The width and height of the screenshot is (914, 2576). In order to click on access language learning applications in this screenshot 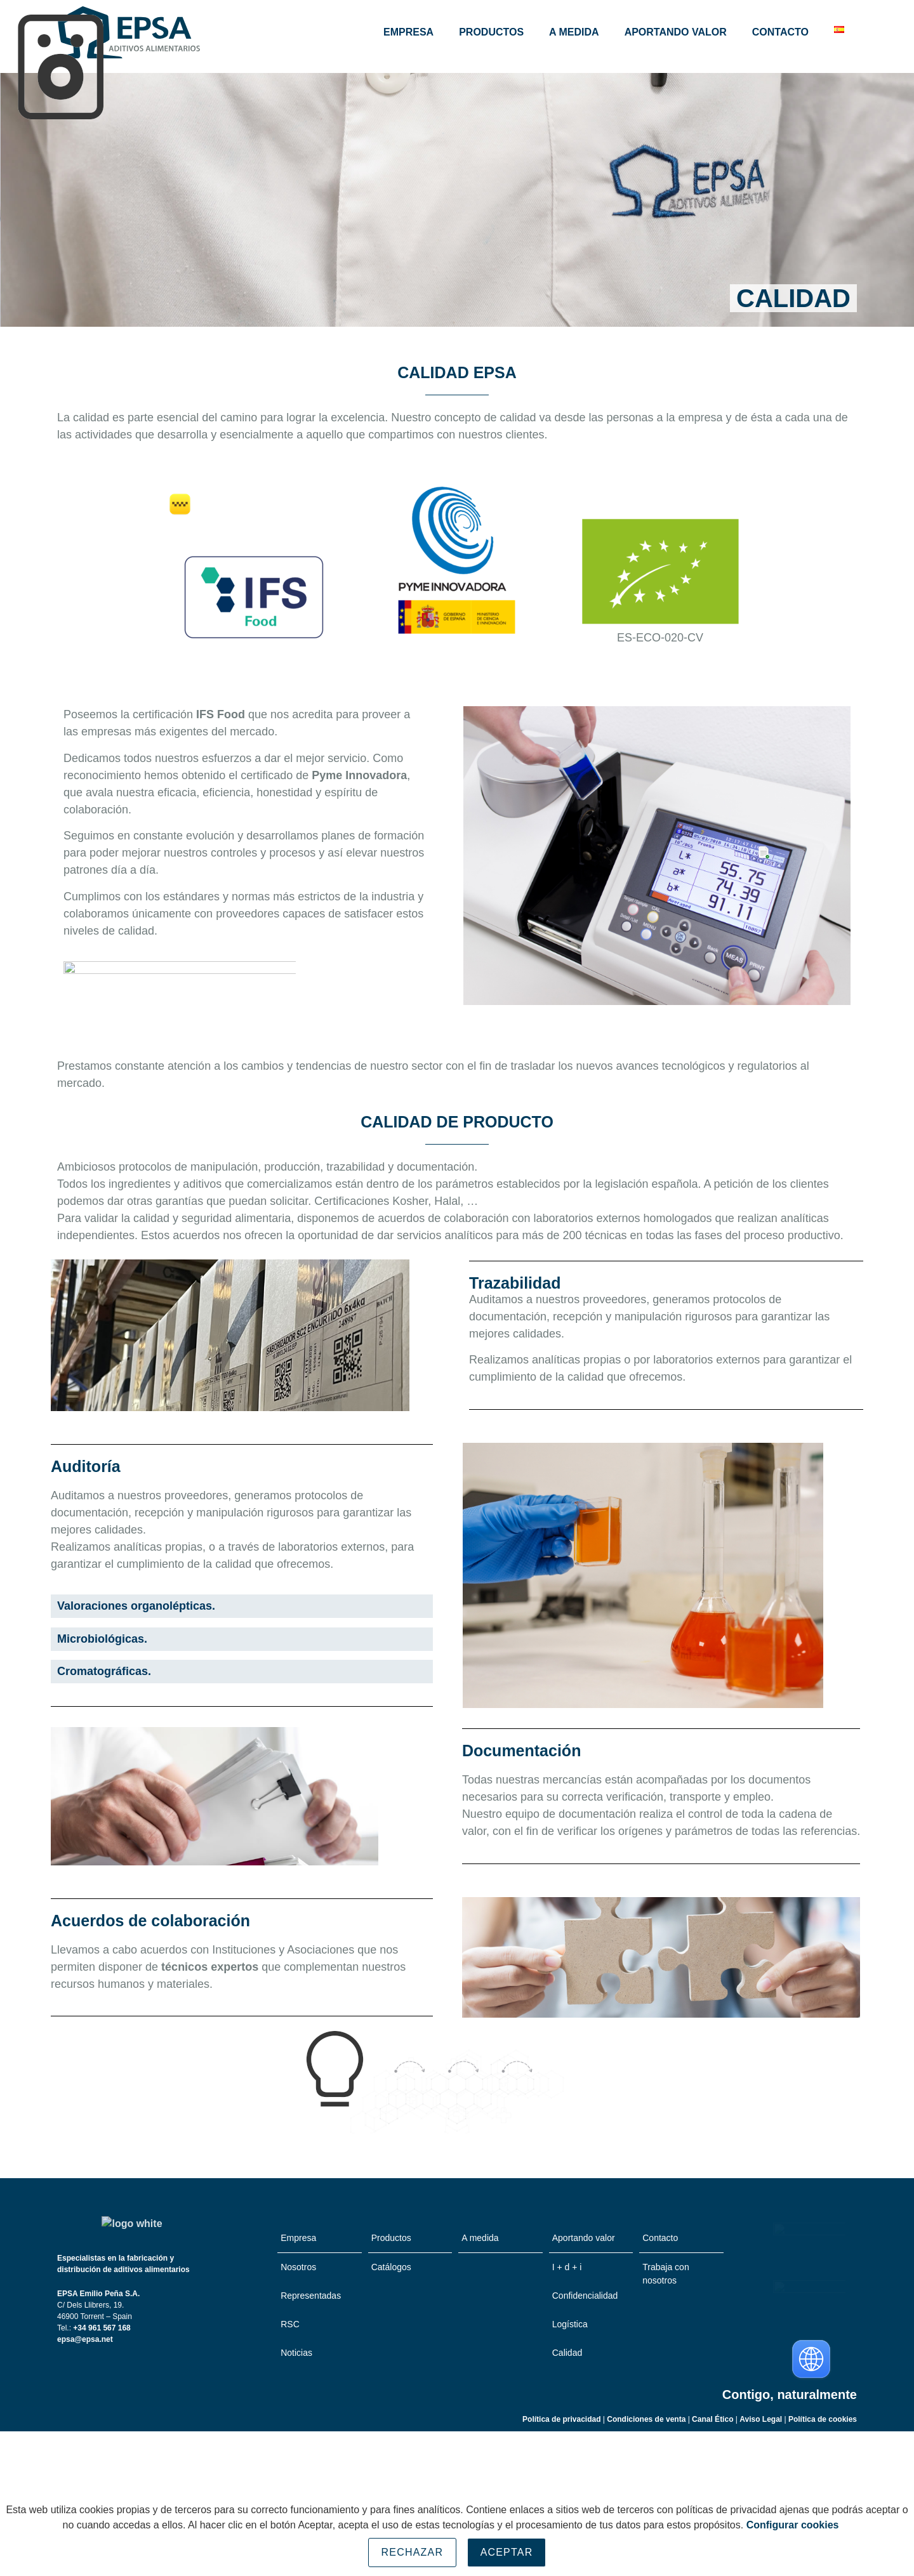, I will do `click(811, 2359)`.